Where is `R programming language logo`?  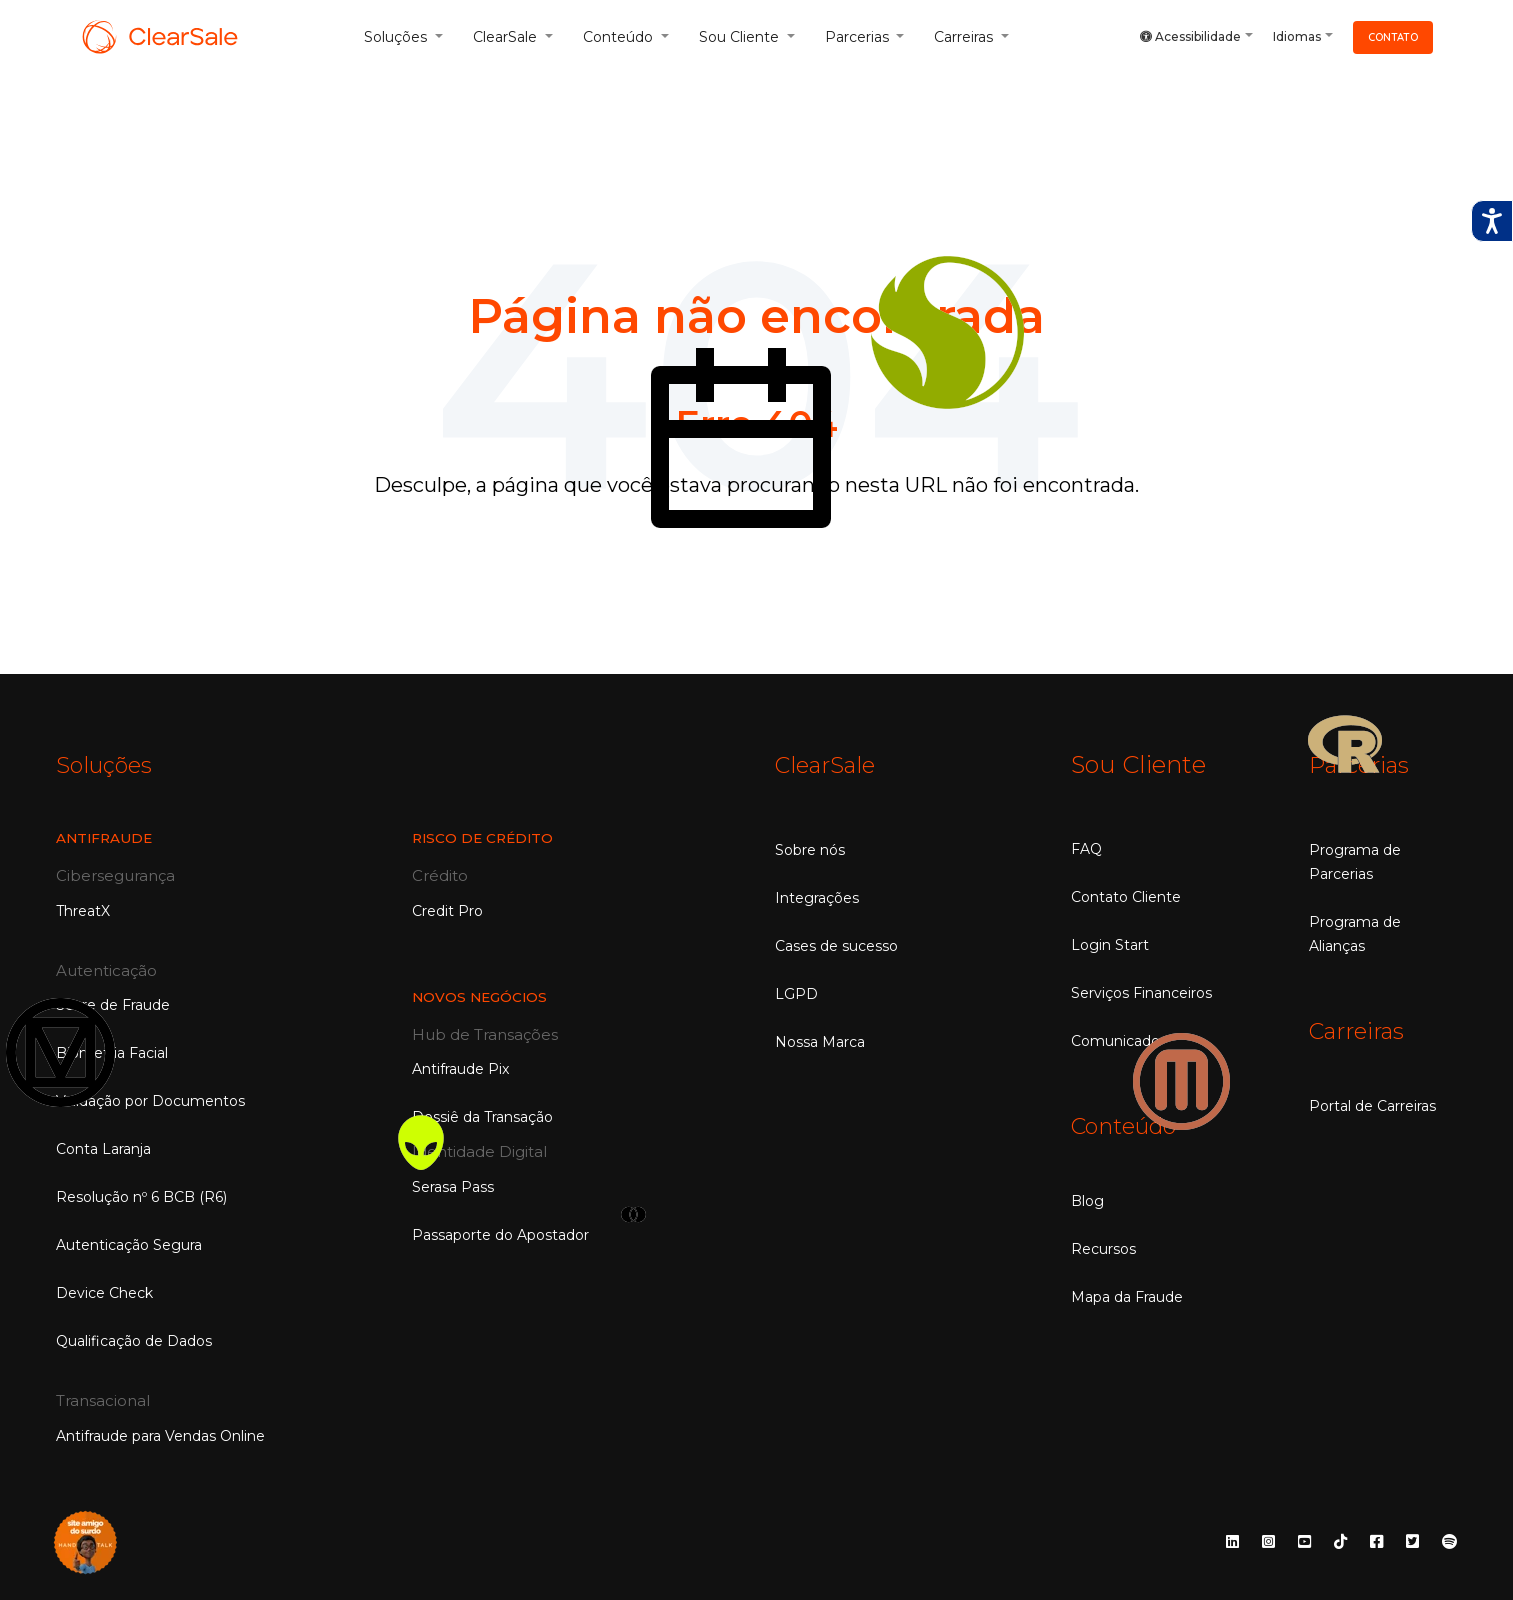 R programming language logo is located at coordinates (1345, 744).